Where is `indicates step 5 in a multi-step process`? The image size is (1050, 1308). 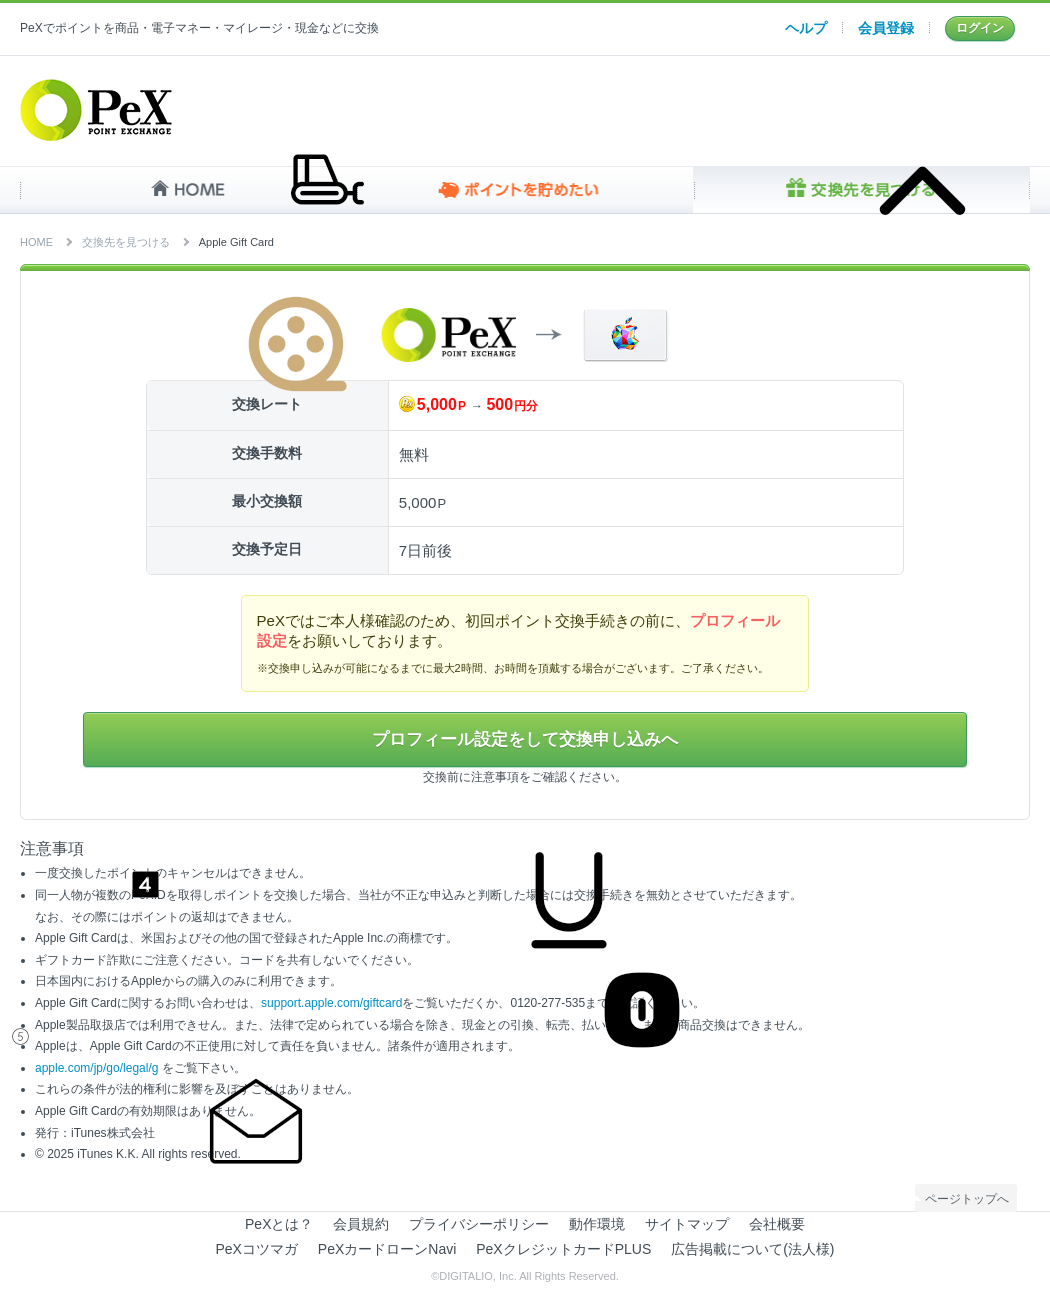
indicates step 5 in a multi-step process is located at coordinates (20, 1036).